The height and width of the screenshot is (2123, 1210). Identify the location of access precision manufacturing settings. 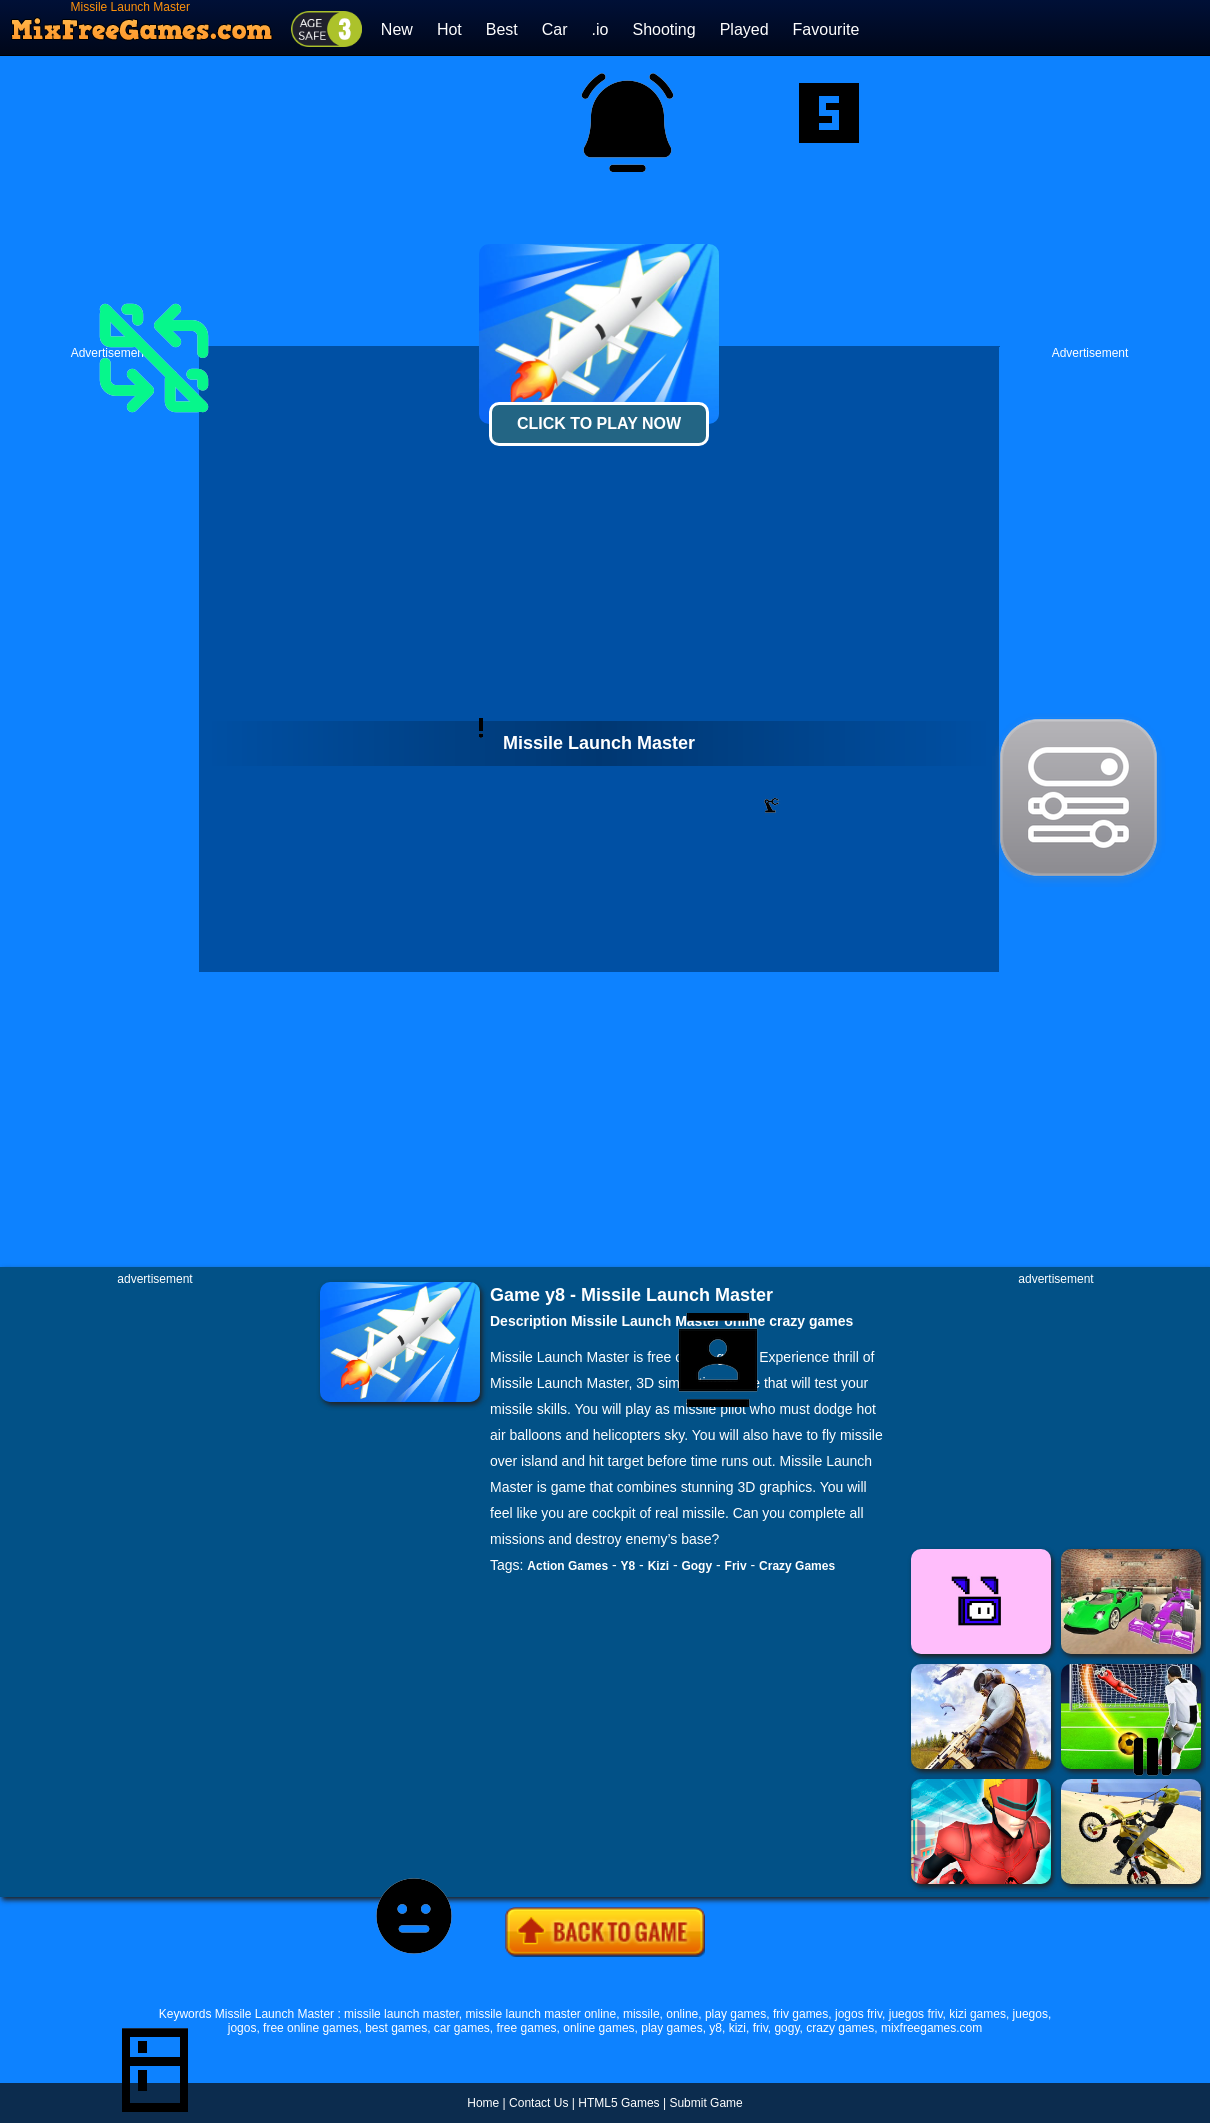
(771, 805).